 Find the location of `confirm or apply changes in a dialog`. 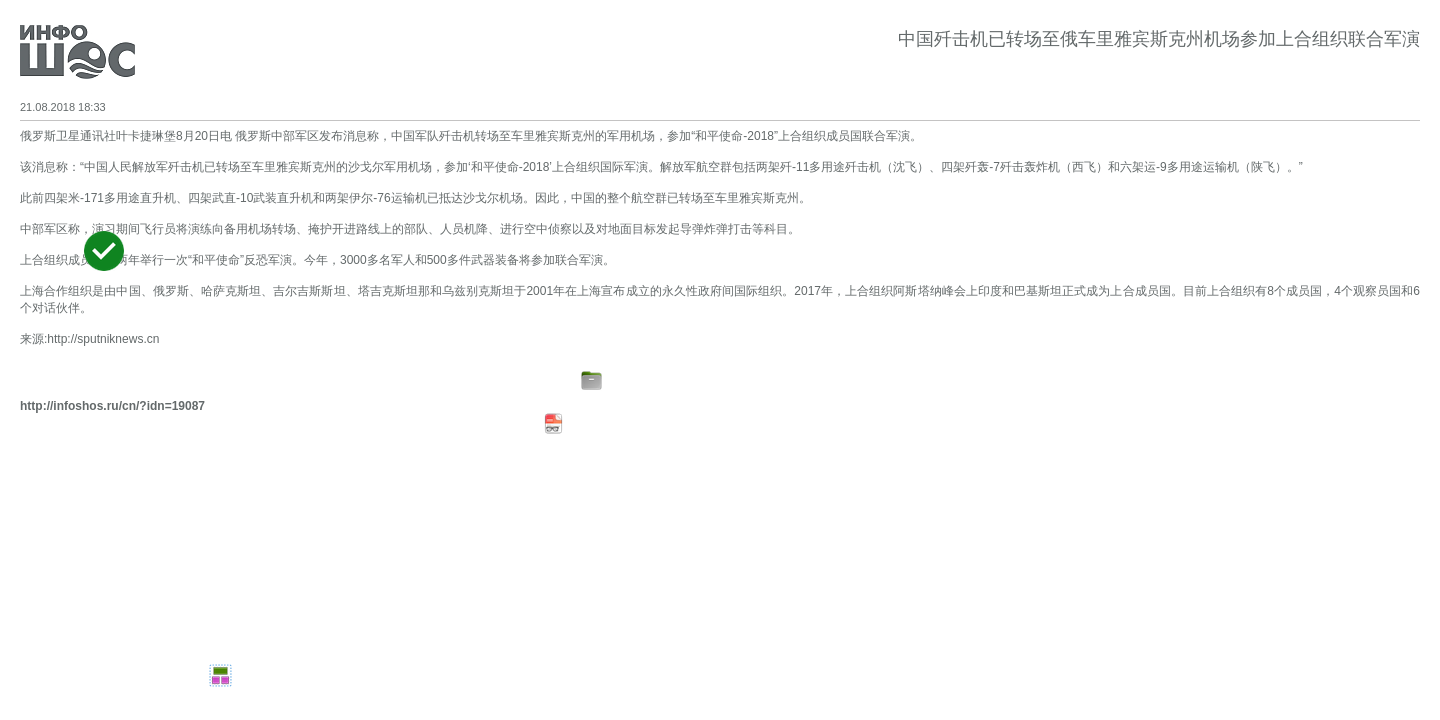

confirm or apply changes in a dialog is located at coordinates (104, 251).